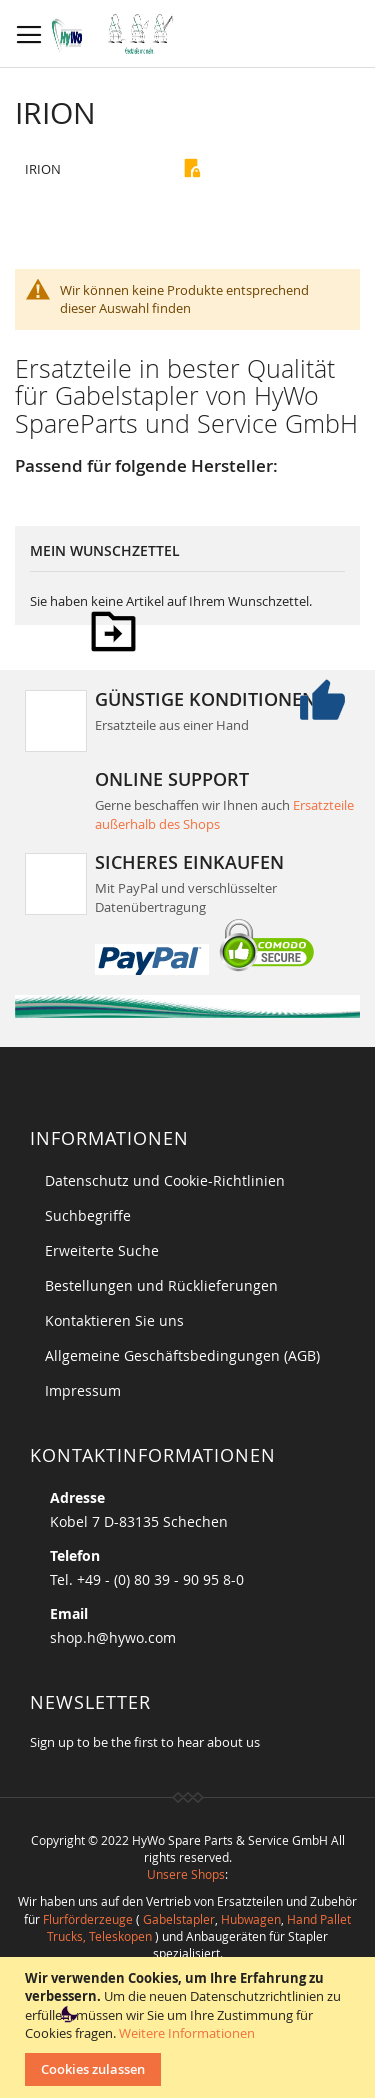 This screenshot has height=2098, width=375. I want to click on move files to another folder, so click(113, 631).